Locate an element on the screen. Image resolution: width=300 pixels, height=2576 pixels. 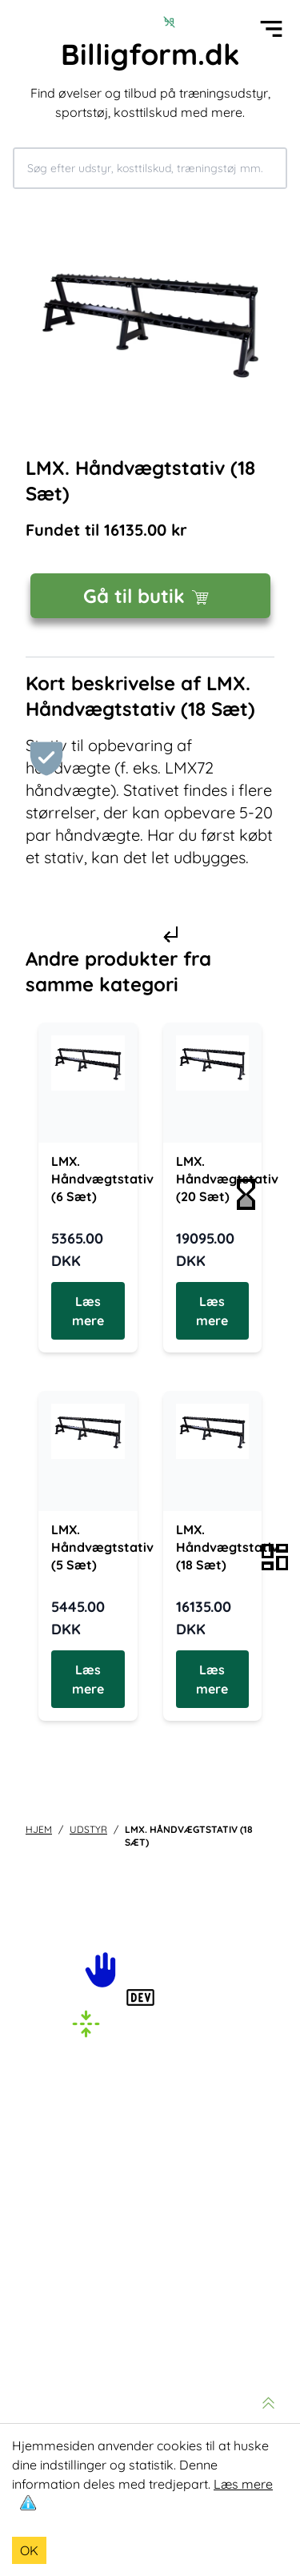
navigate to parent folder or directory is located at coordinates (170, 934).